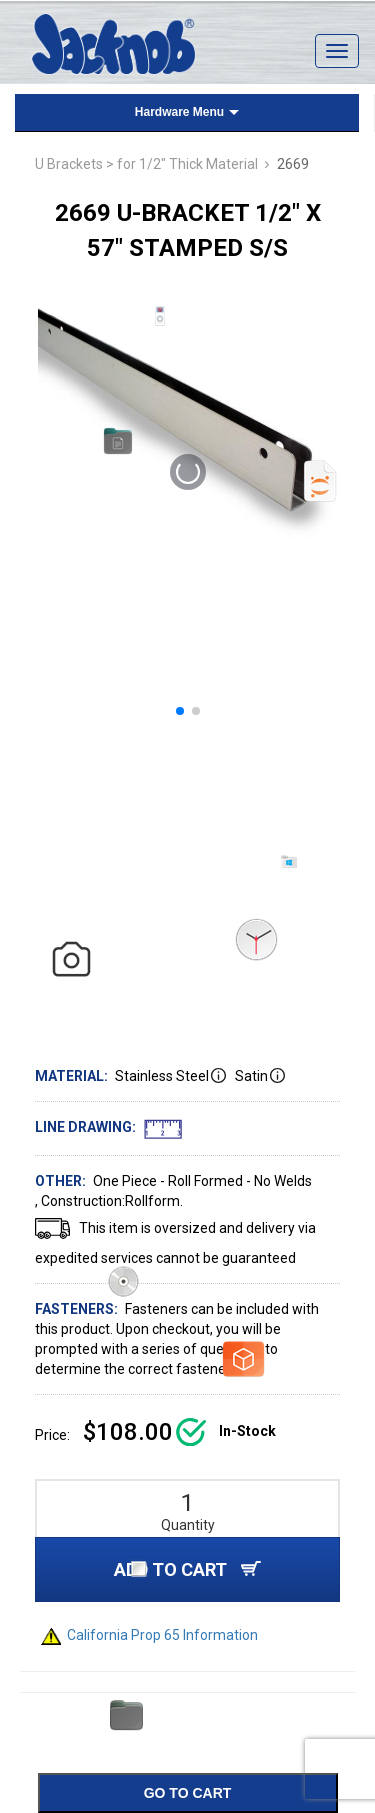  Describe the element at coordinates (320, 481) in the screenshot. I see `jupyter notebook file` at that location.